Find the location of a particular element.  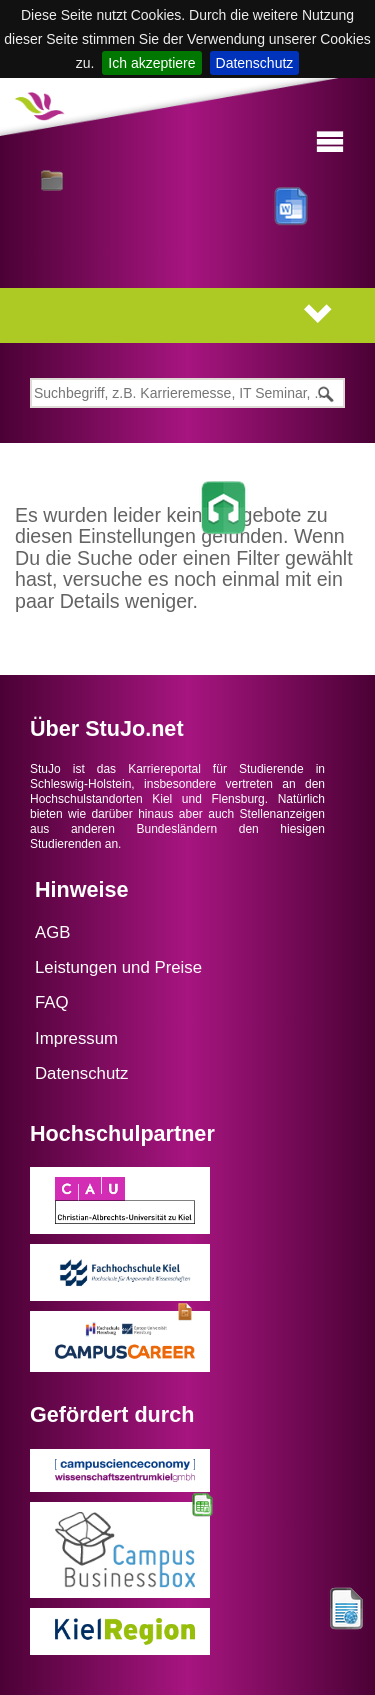

a kplato project management file is located at coordinates (185, 1312).